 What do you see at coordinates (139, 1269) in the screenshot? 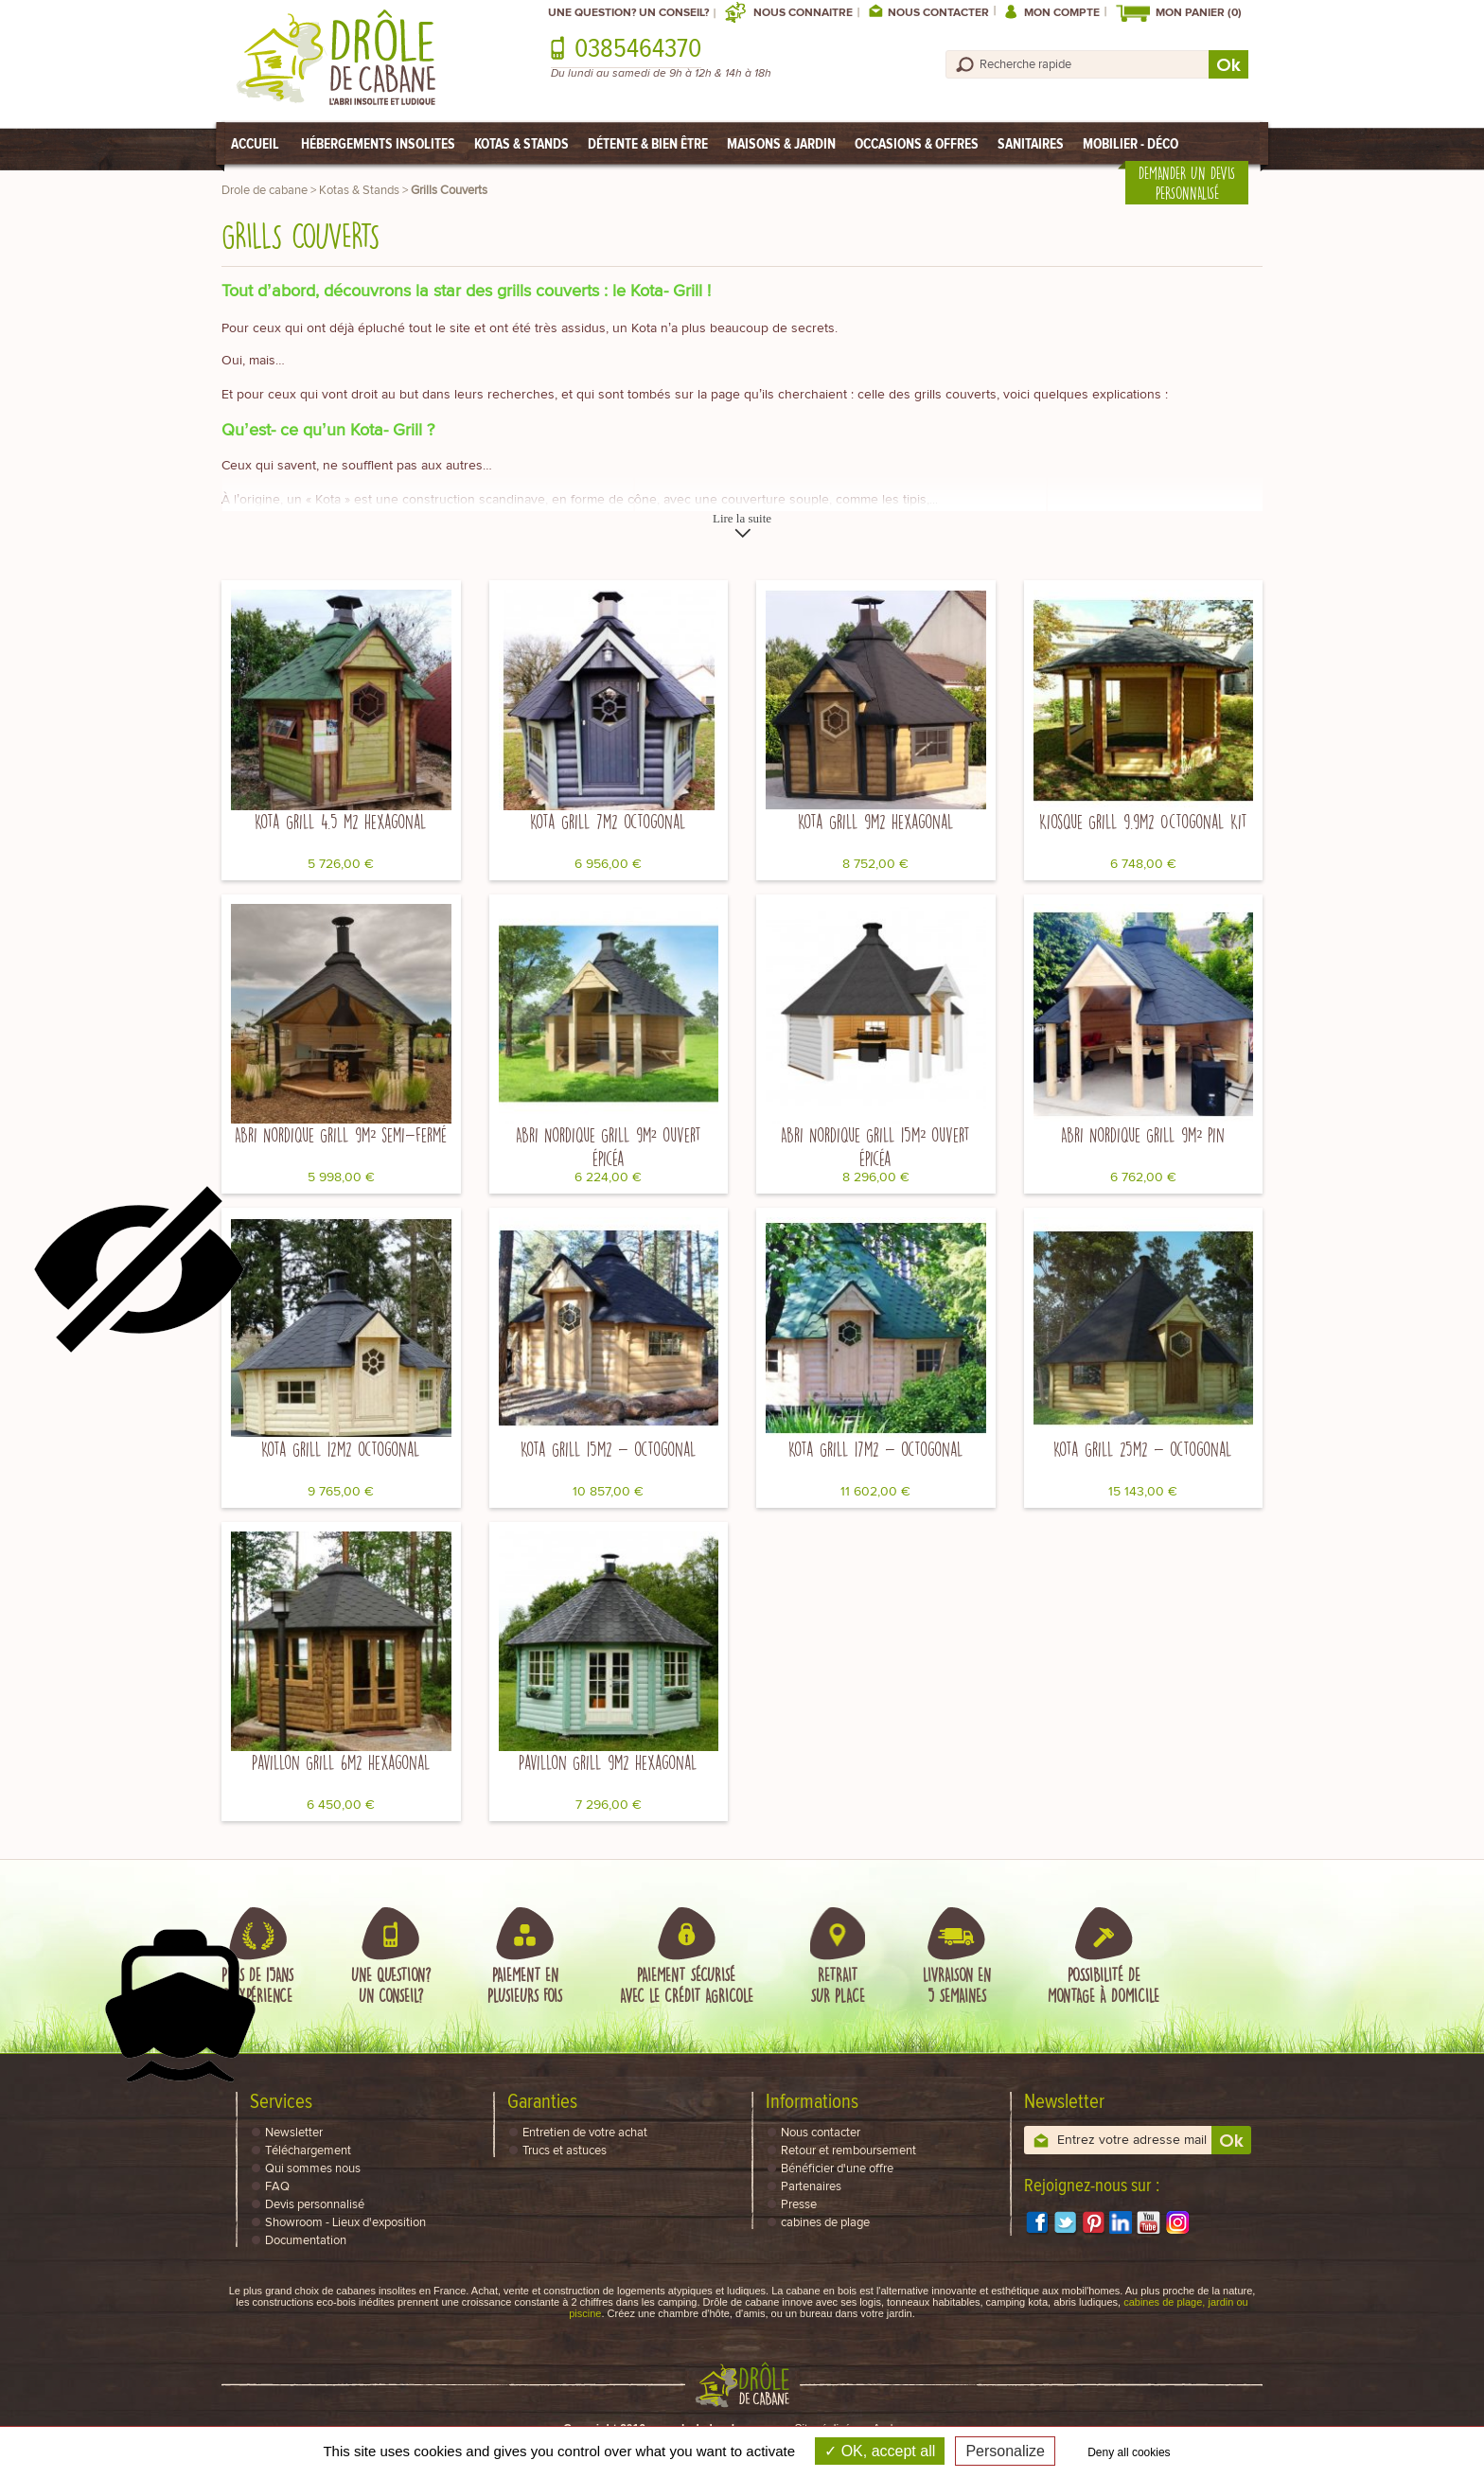
I see `hide password or sensitive content` at bounding box center [139, 1269].